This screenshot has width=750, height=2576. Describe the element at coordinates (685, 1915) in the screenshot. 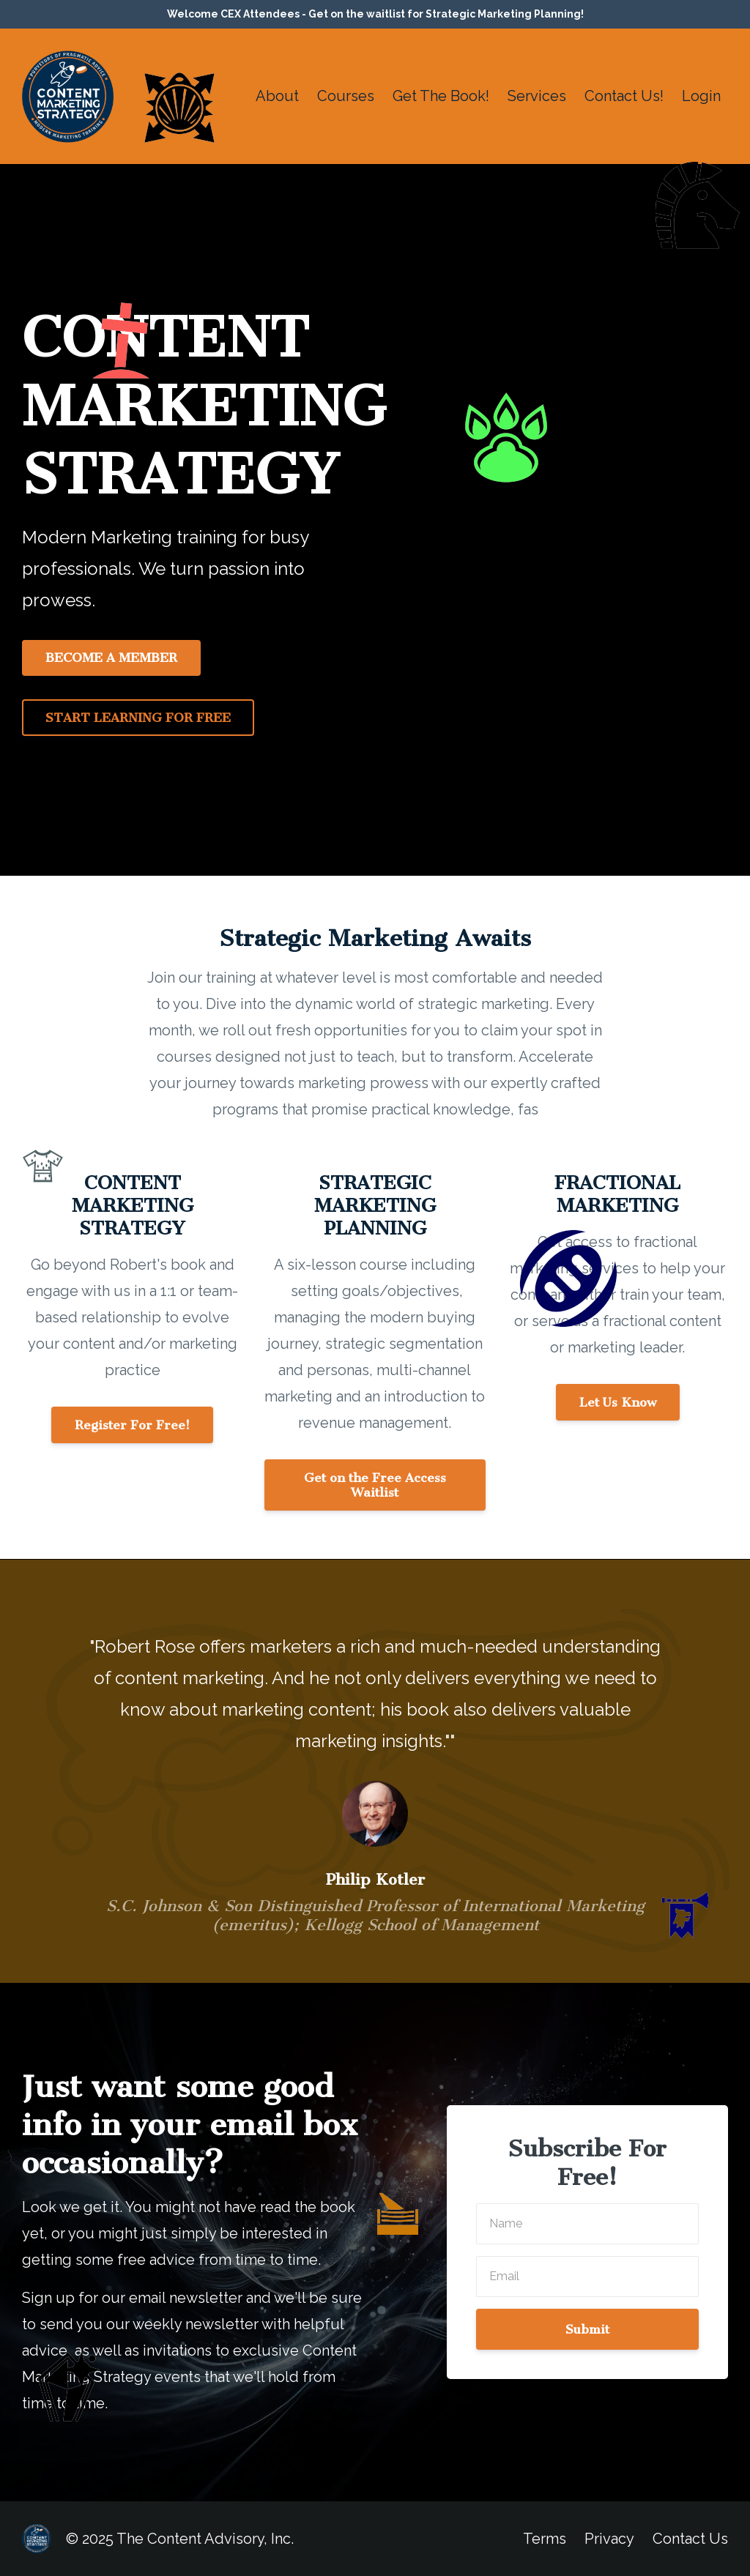

I see `announce a new achievement or milestone` at that location.